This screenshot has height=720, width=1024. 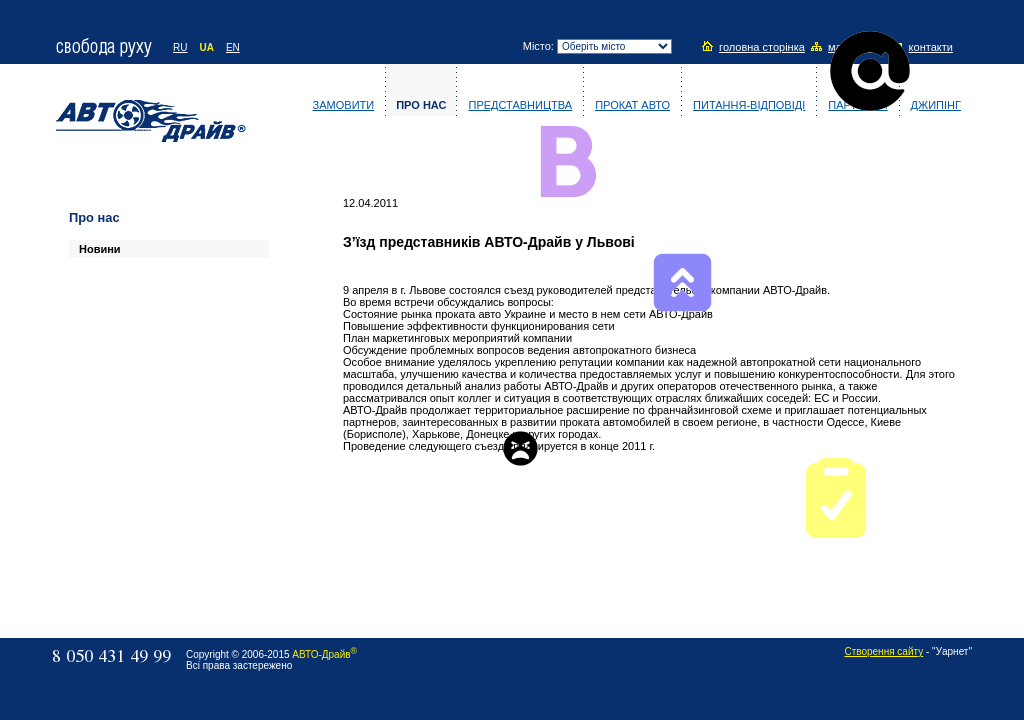 What do you see at coordinates (568, 161) in the screenshot?
I see `apply bold formatting to selected text` at bounding box center [568, 161].